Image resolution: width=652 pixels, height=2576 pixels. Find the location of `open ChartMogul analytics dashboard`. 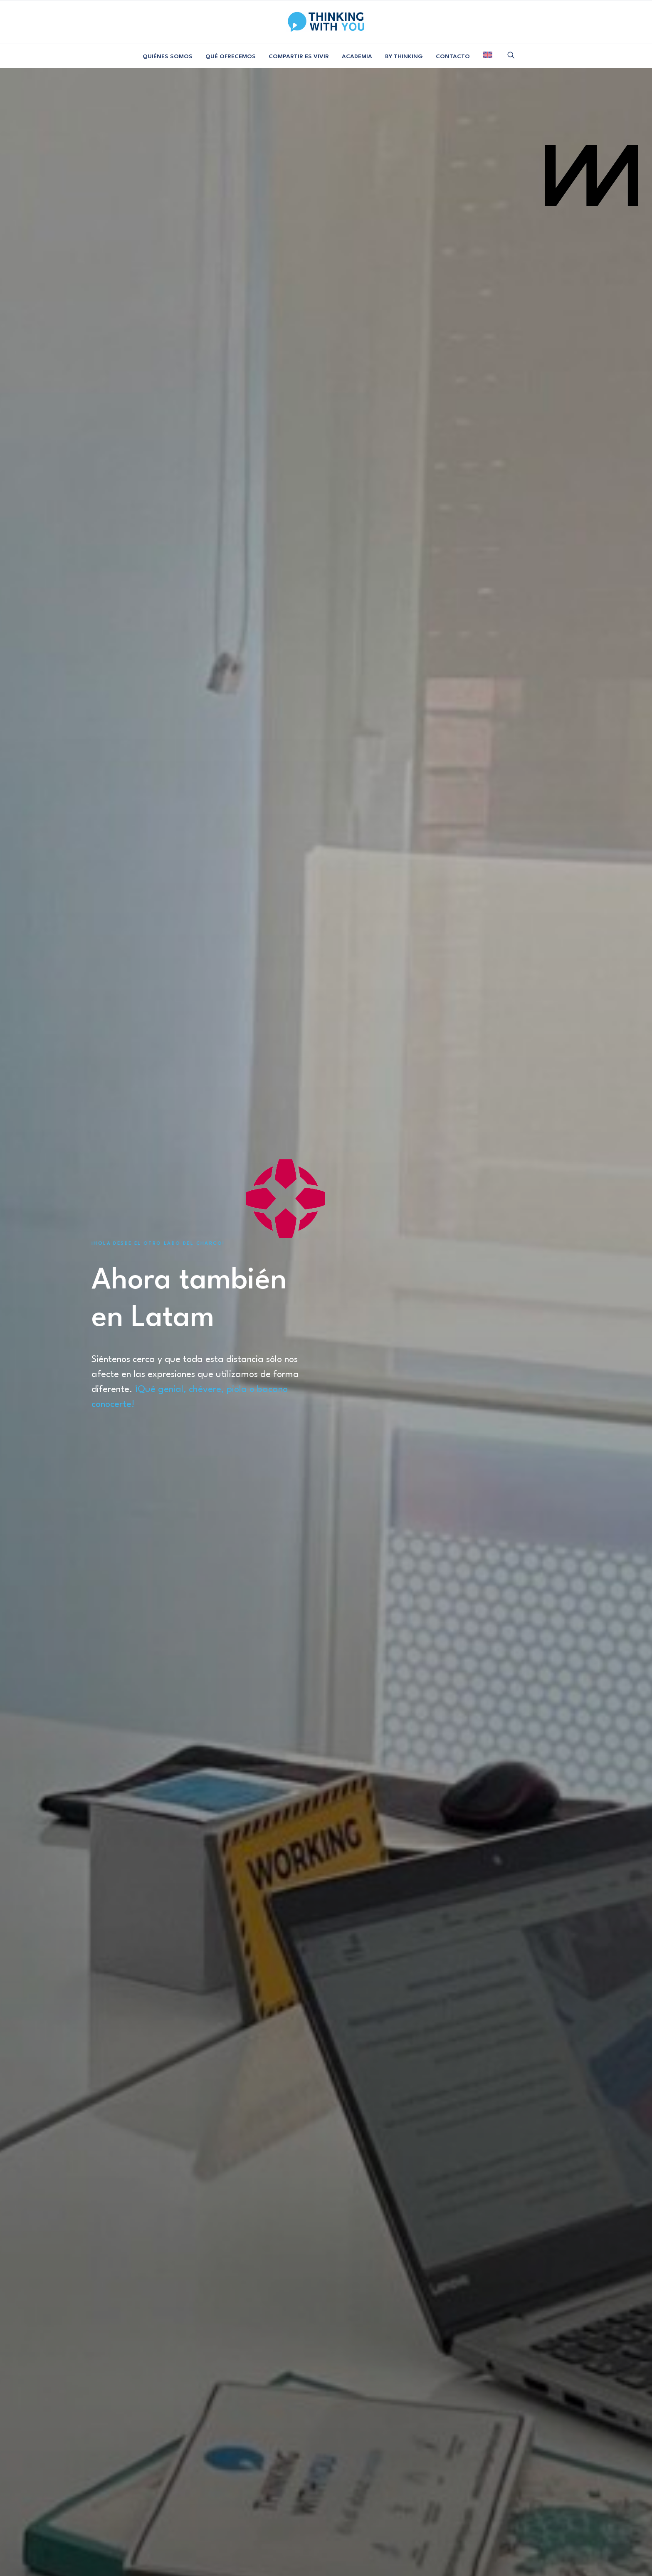

open ChartMogul analytics dashboard is located at coordinates (592, 176).